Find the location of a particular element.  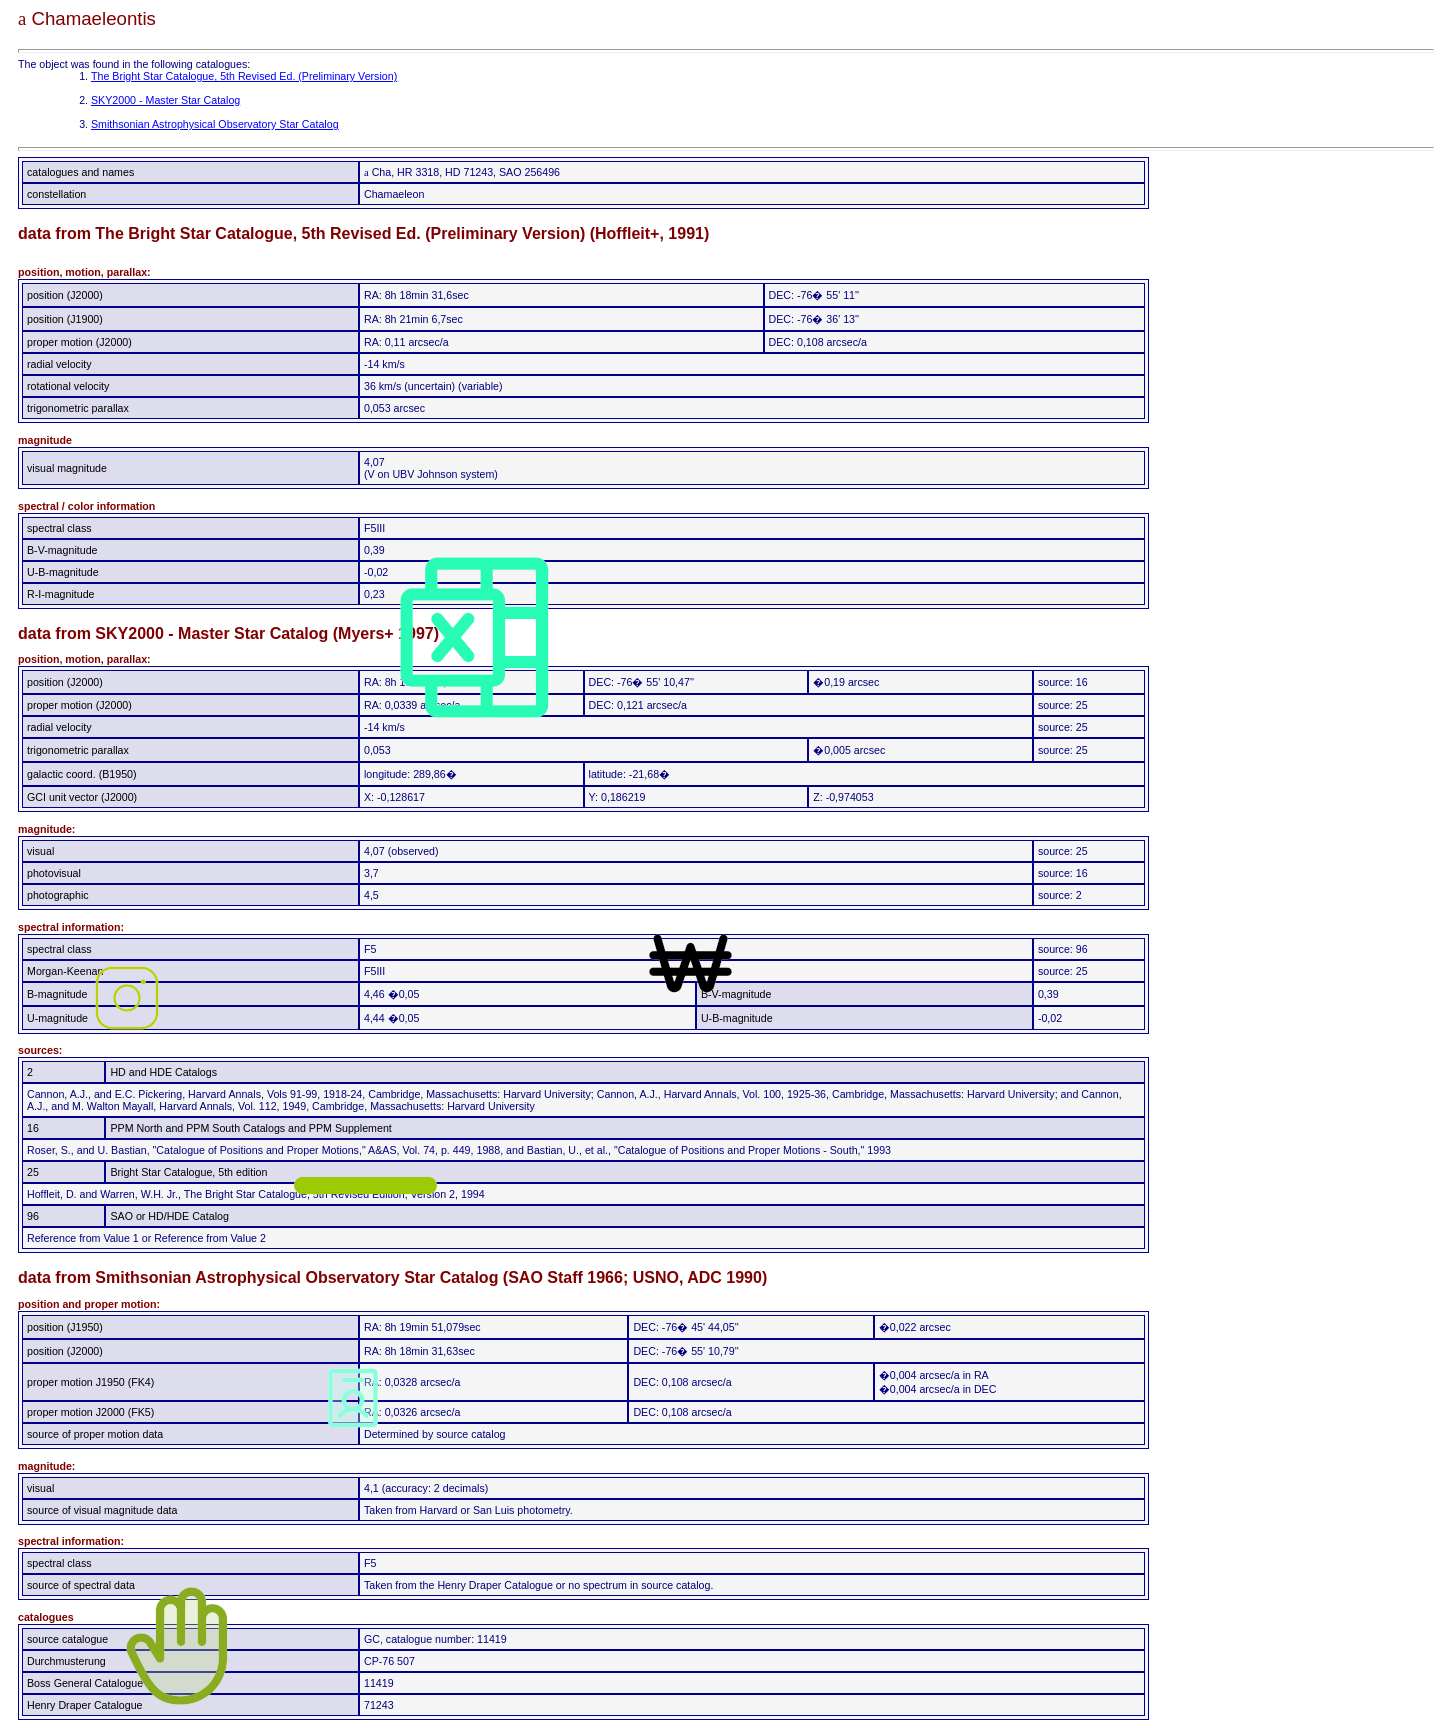

view your profile or identification details is located at coordinates (353, 1398).